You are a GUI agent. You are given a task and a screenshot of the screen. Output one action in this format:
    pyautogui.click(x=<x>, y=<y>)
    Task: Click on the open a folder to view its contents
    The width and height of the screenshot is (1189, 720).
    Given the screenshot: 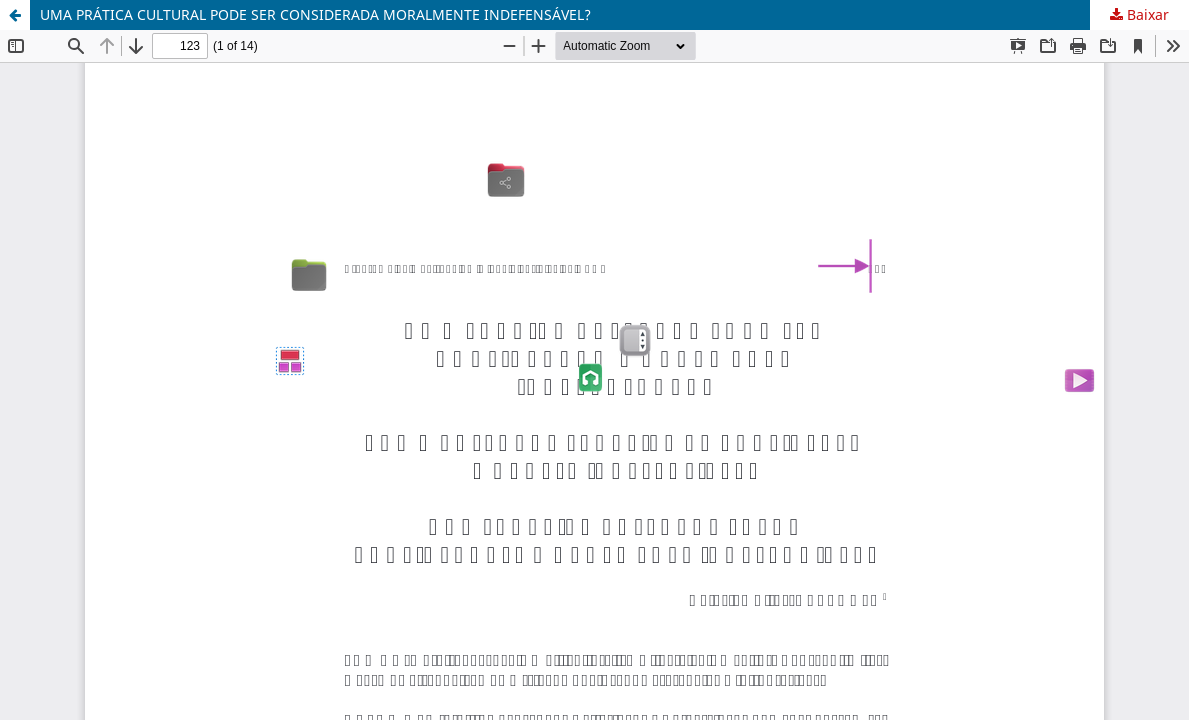 What is the action you would take?
    pyautogui.click(x=309, y=275)
    